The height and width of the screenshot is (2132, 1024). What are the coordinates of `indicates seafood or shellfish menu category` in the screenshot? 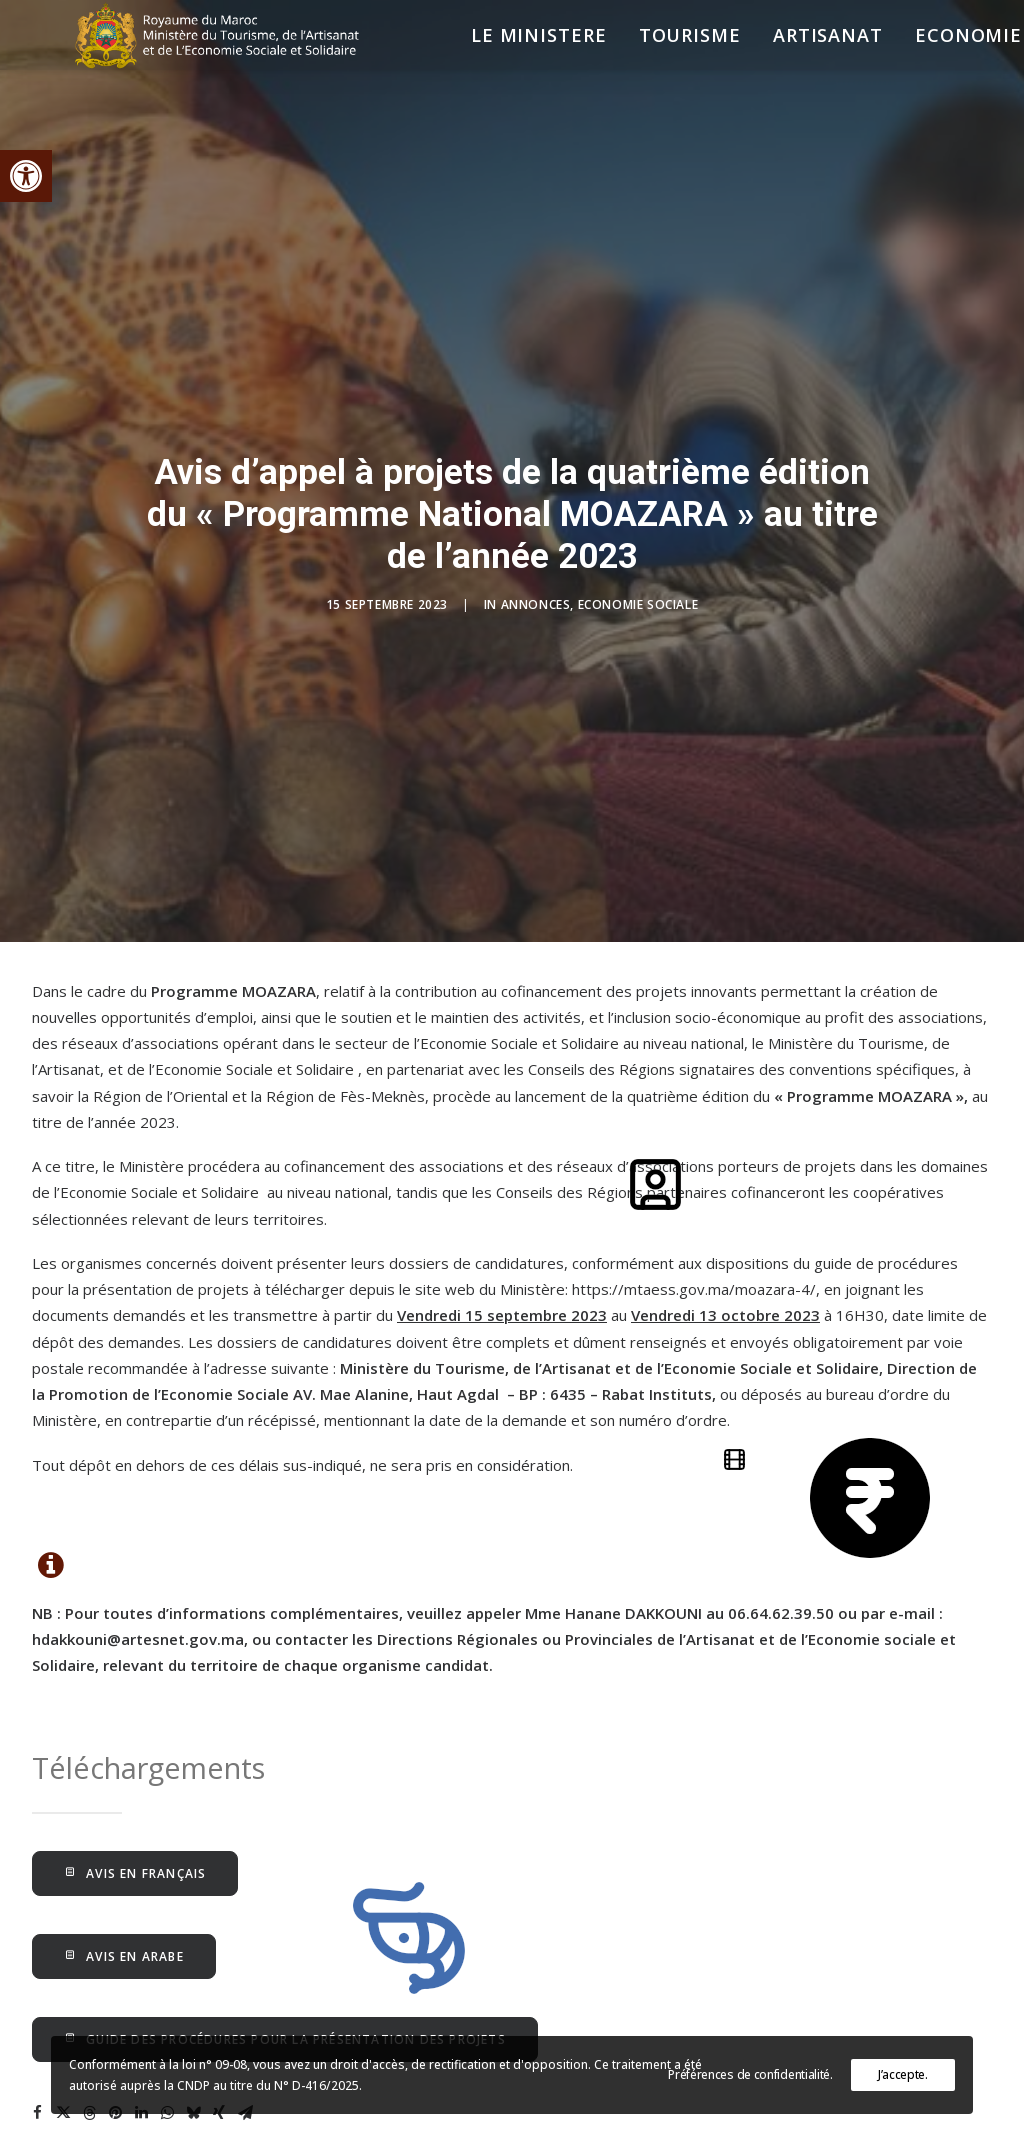 It's located at (409, 1938).